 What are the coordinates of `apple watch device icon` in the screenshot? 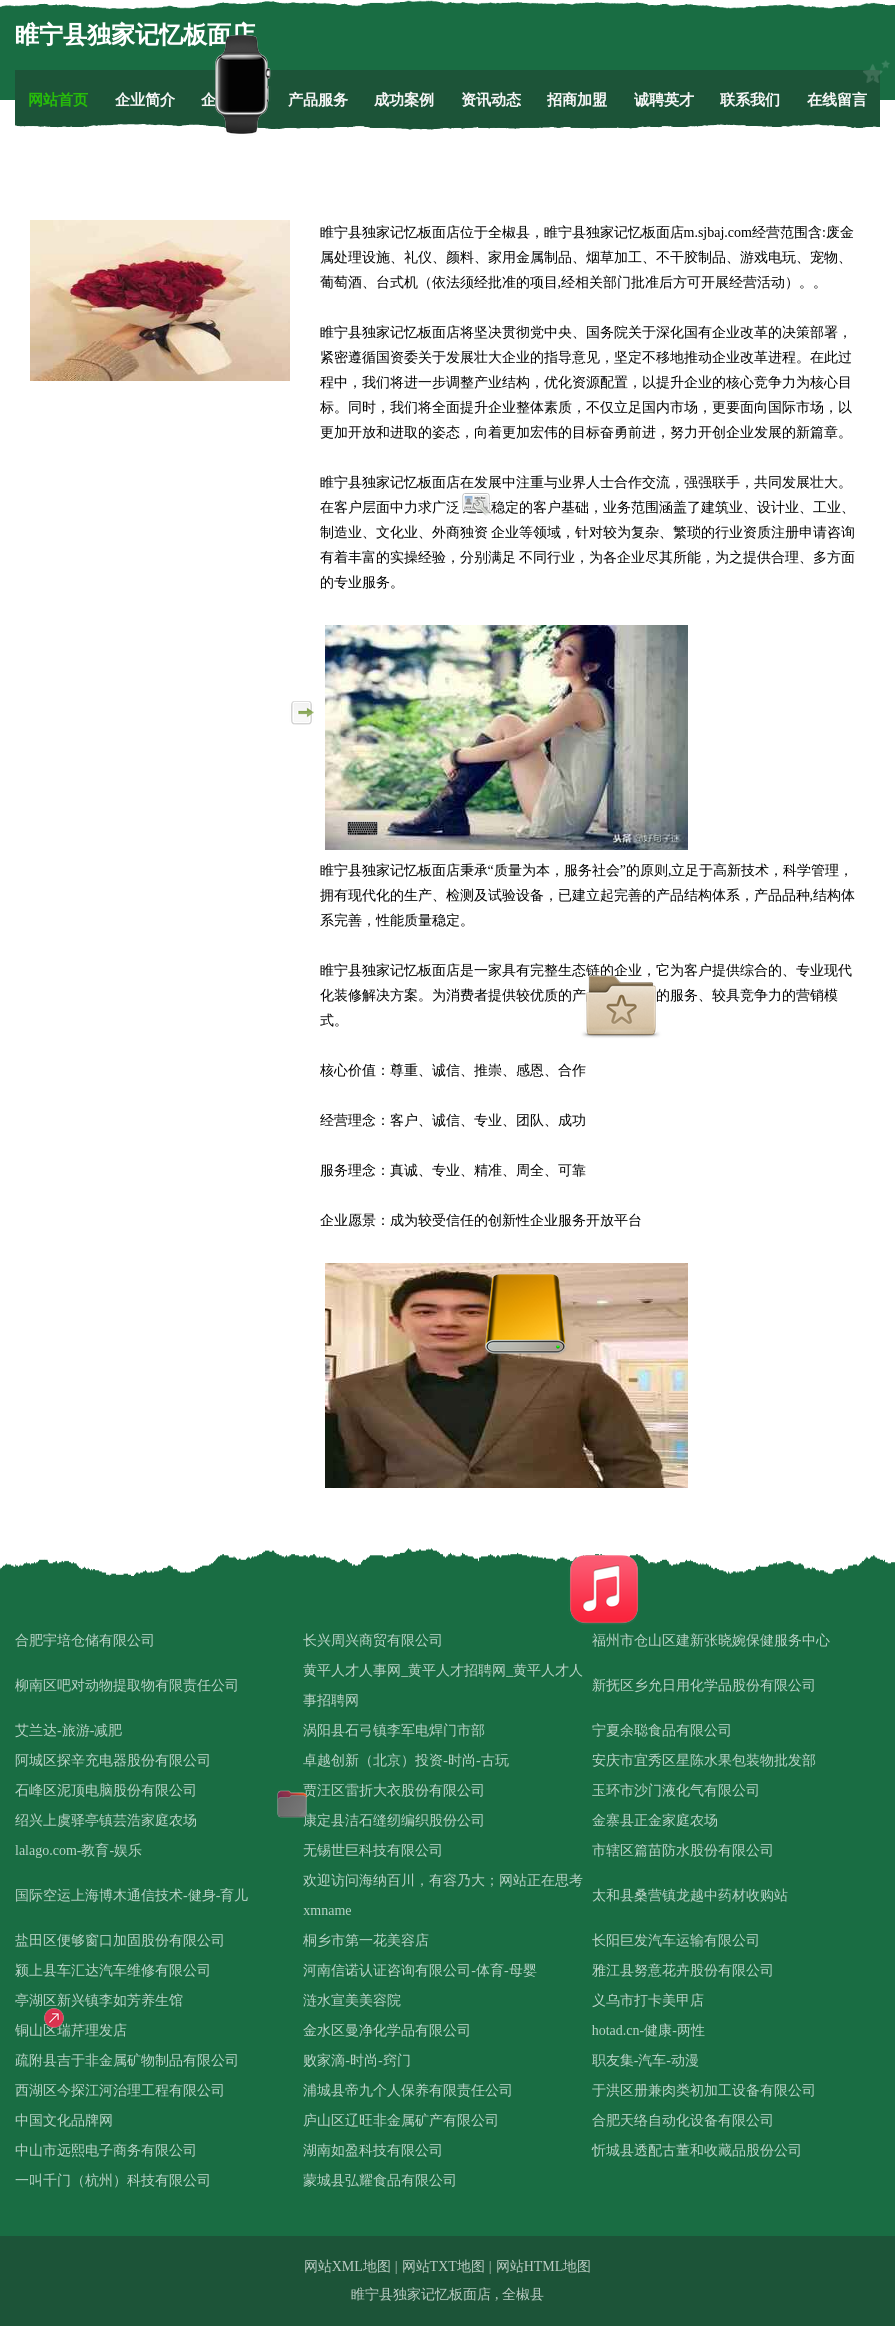 It's located at (241, 84).